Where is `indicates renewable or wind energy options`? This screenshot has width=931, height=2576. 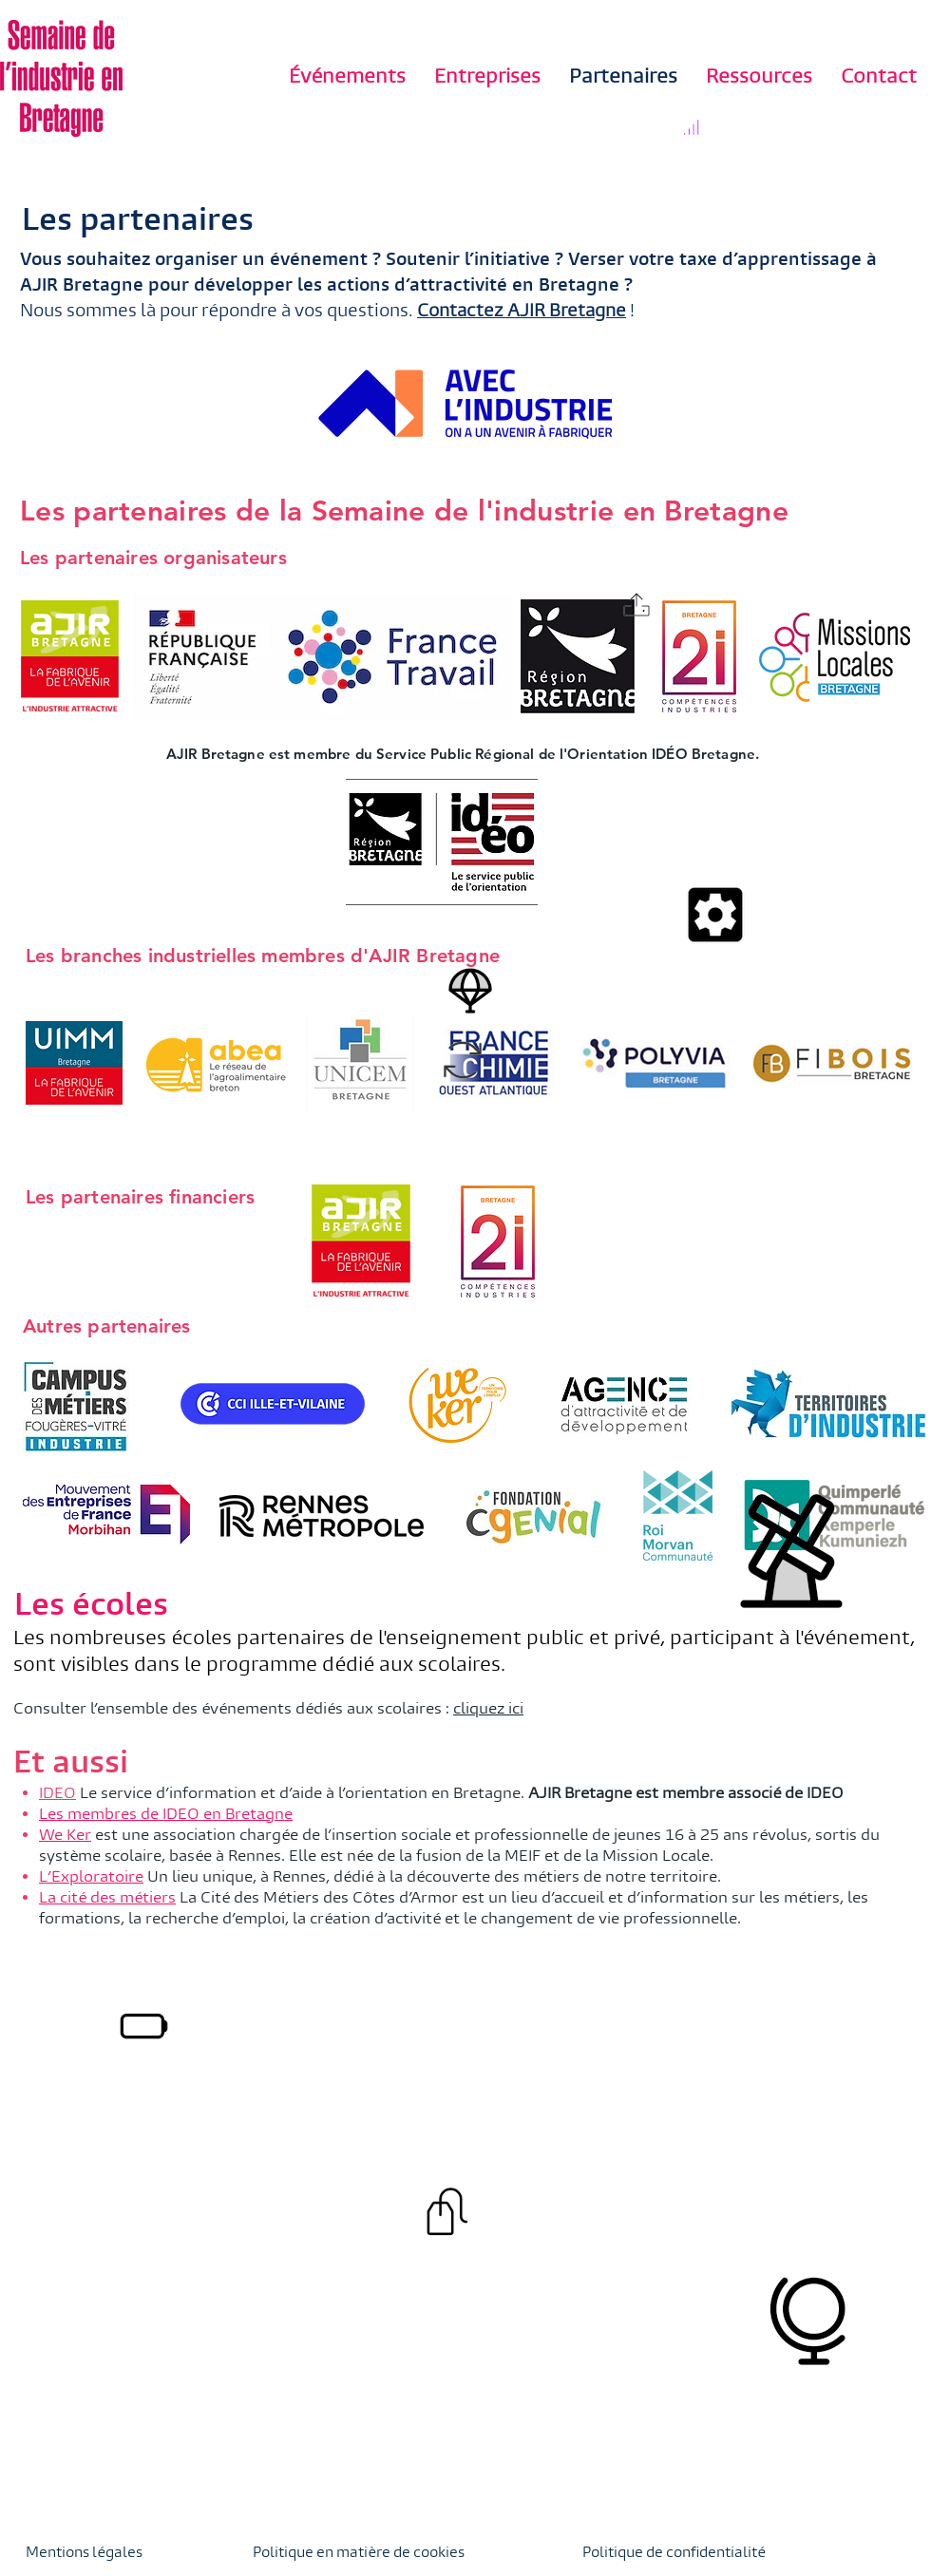
indicates renewable or wind energy options is located at coordinates (791, 1553).